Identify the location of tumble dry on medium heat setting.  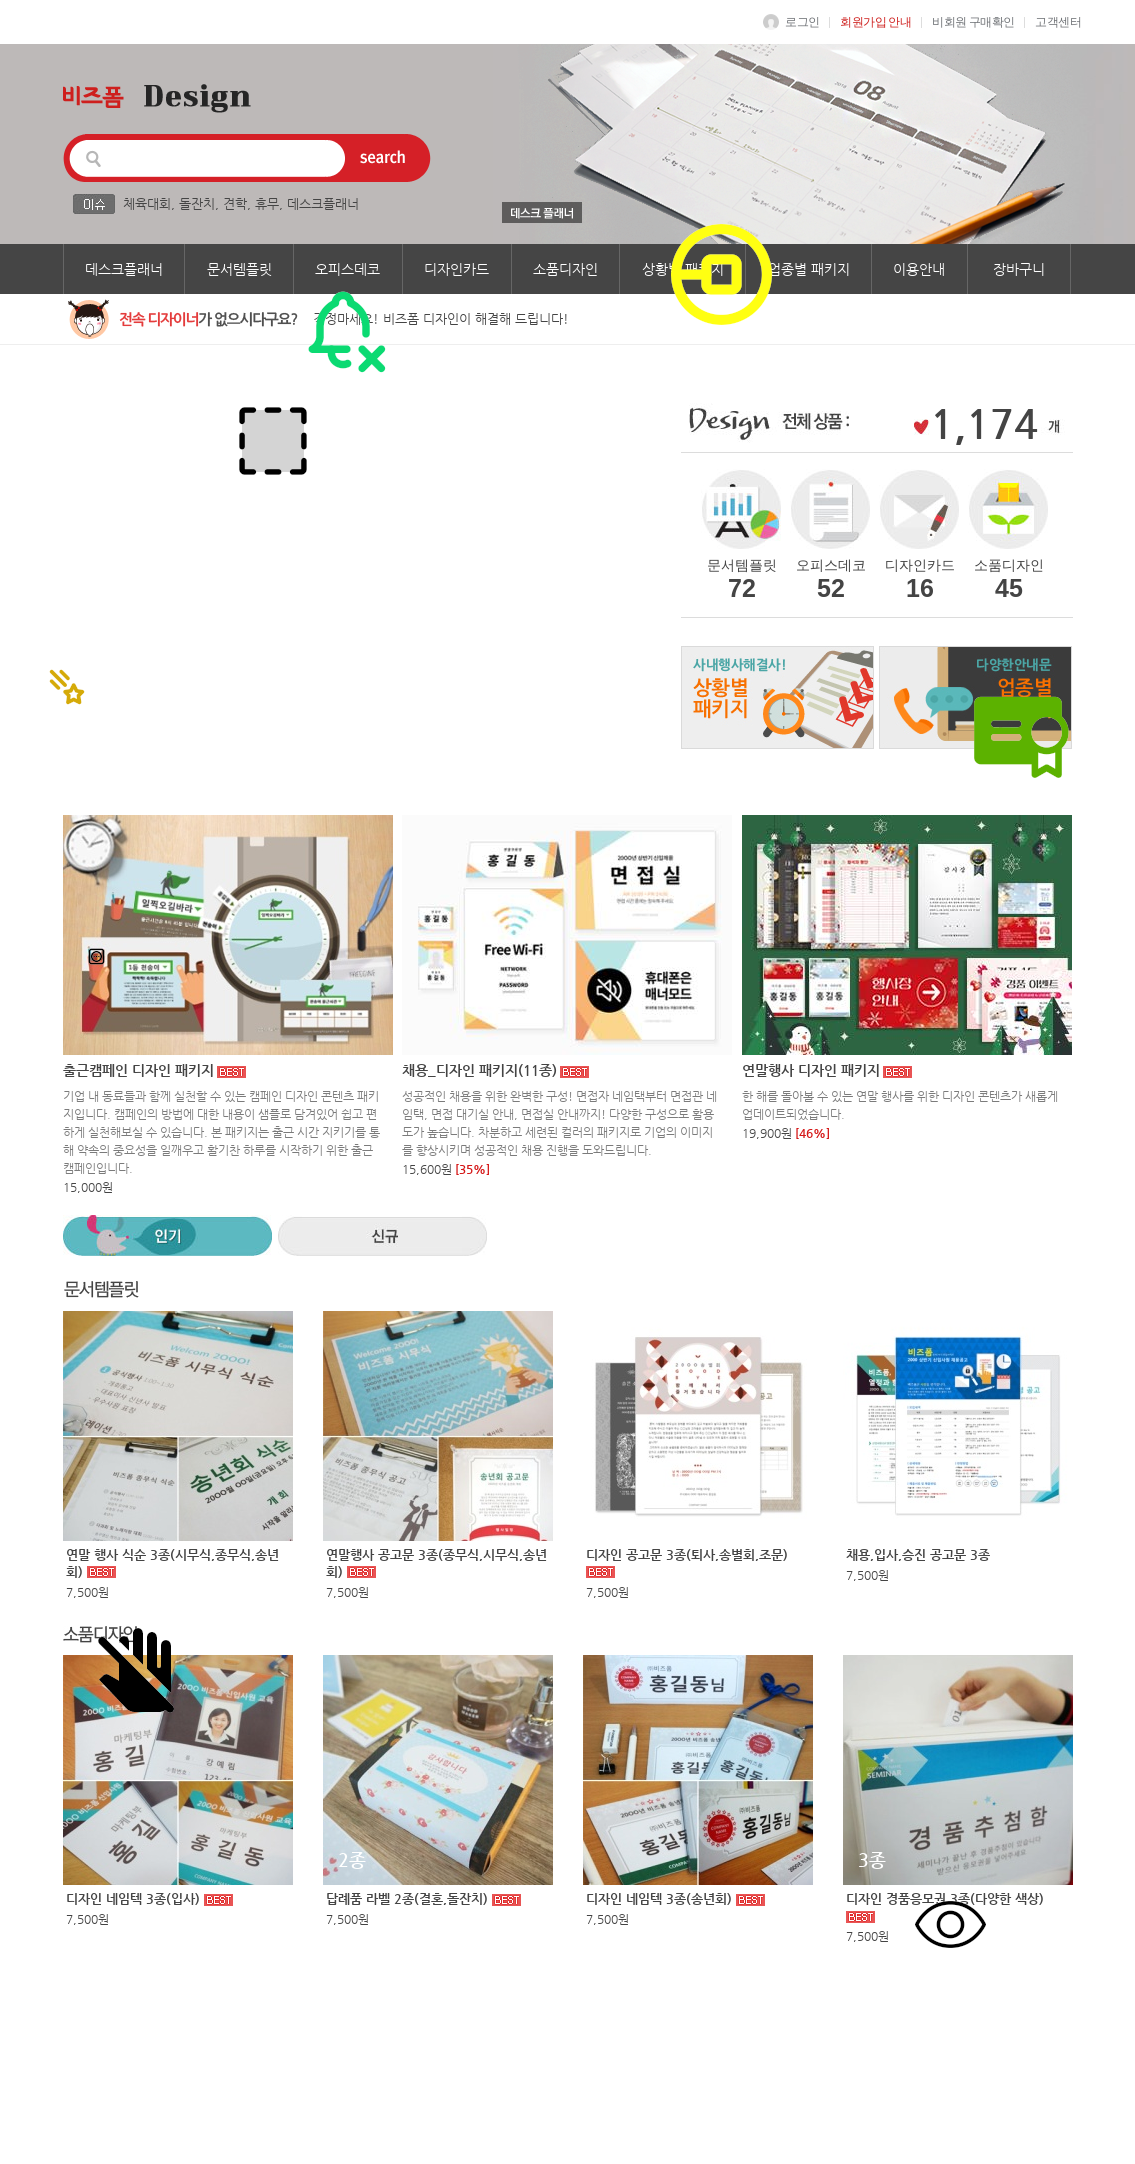
(96, 956).